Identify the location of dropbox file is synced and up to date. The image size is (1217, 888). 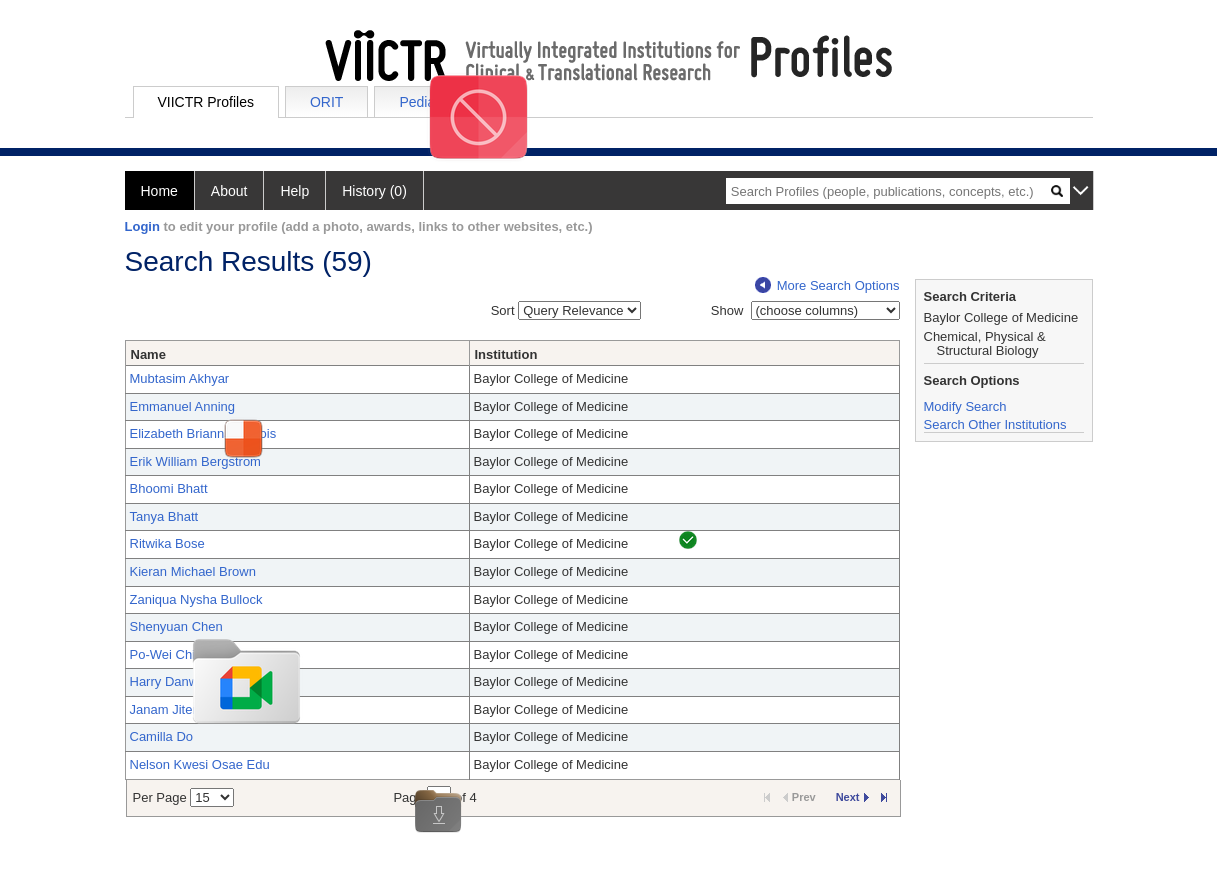
(688, 540).